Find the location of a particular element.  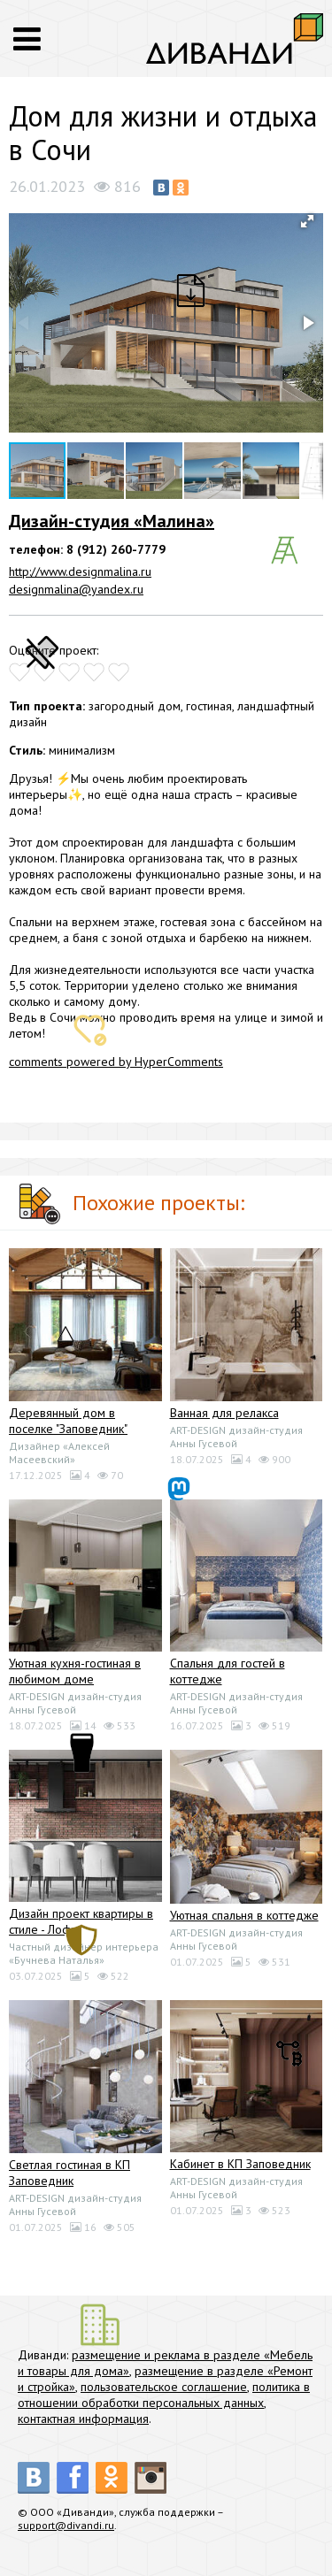

view nearby bars or pubs is located at coordinates (81, 1752).